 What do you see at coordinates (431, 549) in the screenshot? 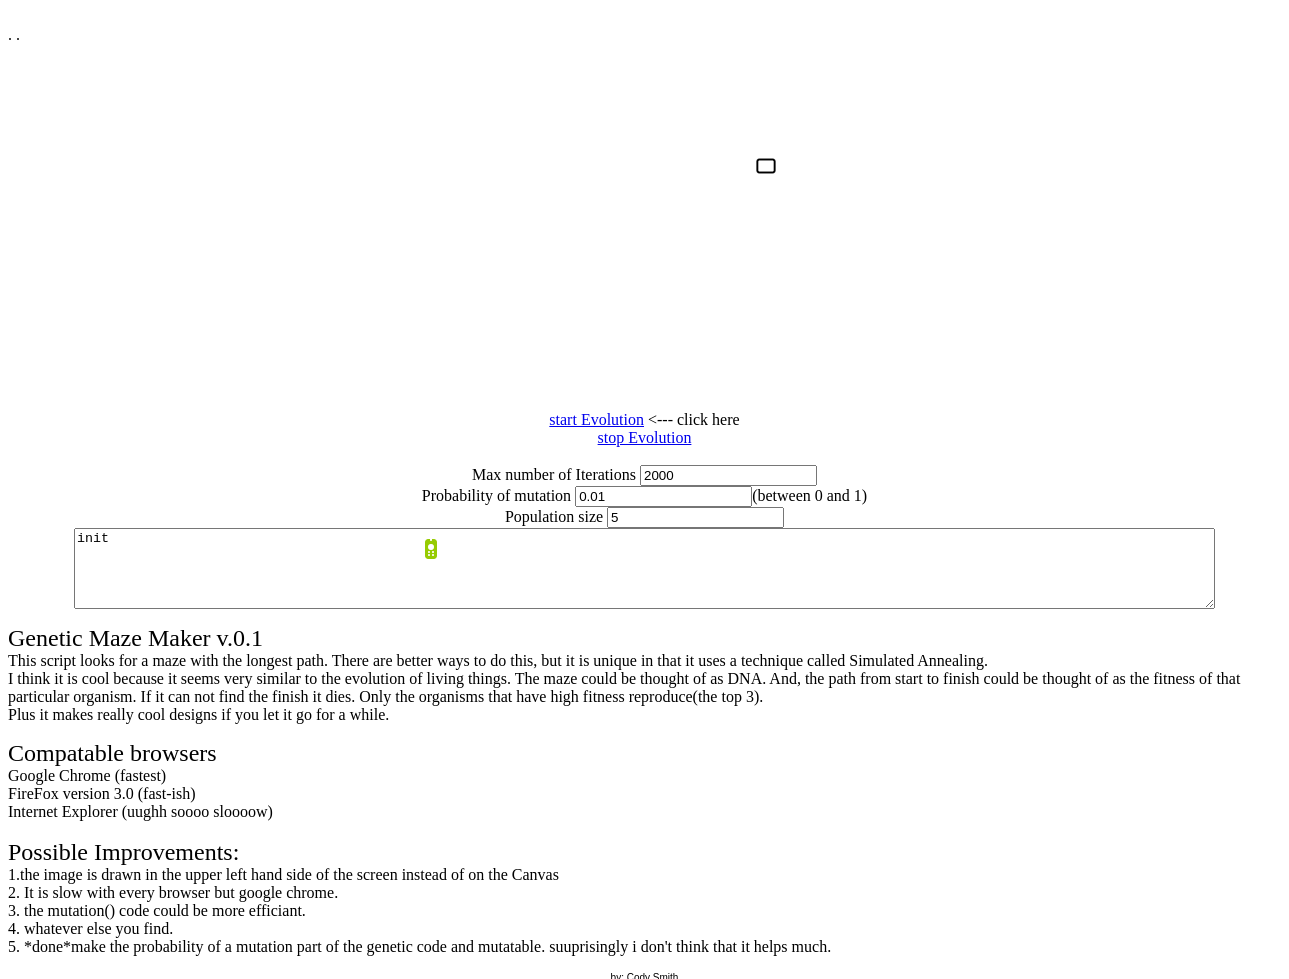
I see `control a connected device remotely` at bounding box center [431, 549].